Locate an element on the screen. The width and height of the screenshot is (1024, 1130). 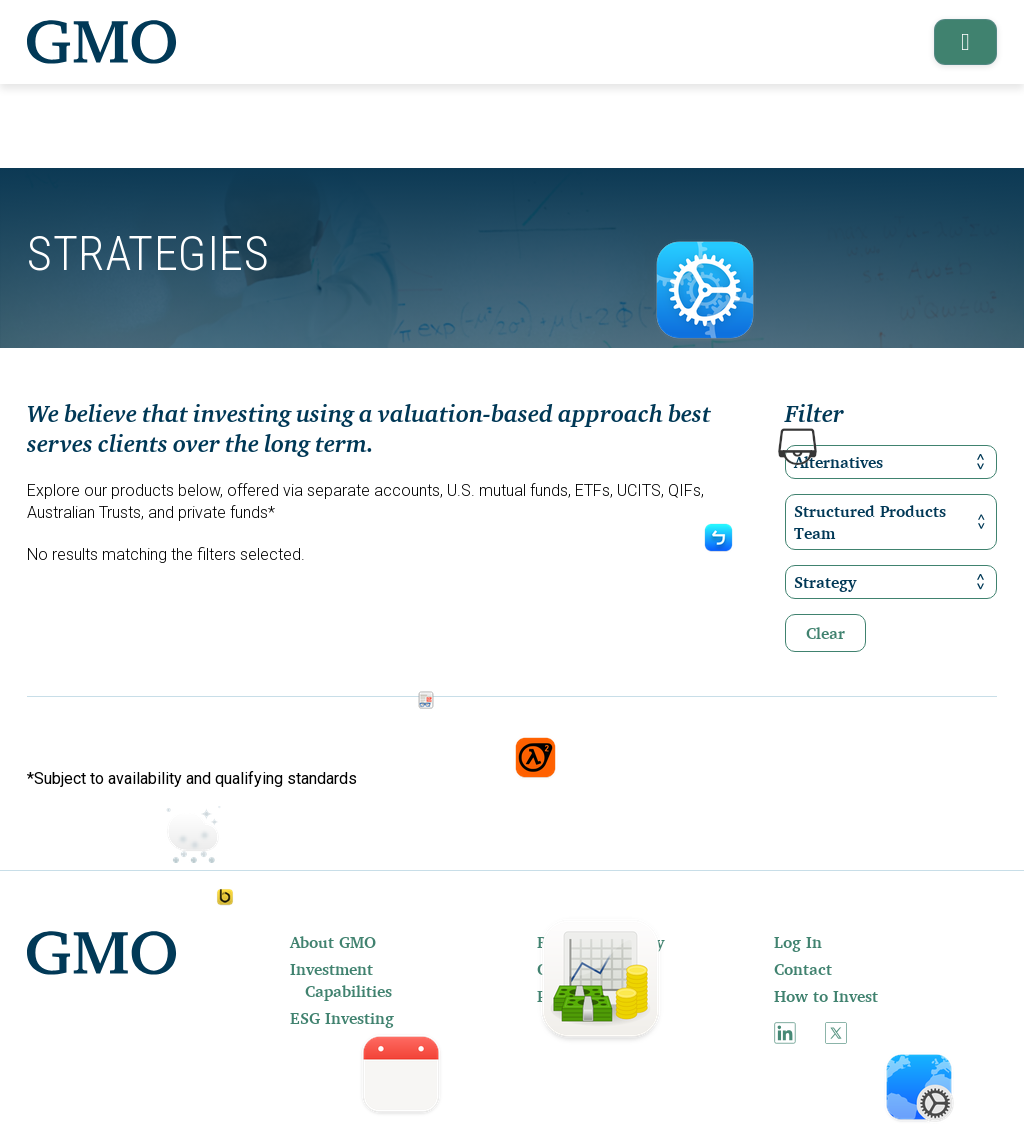
configure network and workgroup settings is located at coordinates (919, 1087).